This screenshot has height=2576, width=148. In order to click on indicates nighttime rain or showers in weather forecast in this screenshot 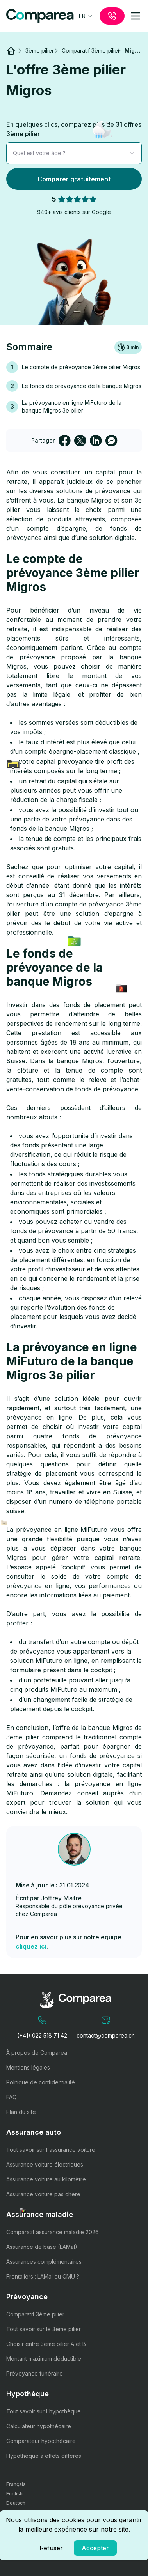, I will do `click(103, 129)`.